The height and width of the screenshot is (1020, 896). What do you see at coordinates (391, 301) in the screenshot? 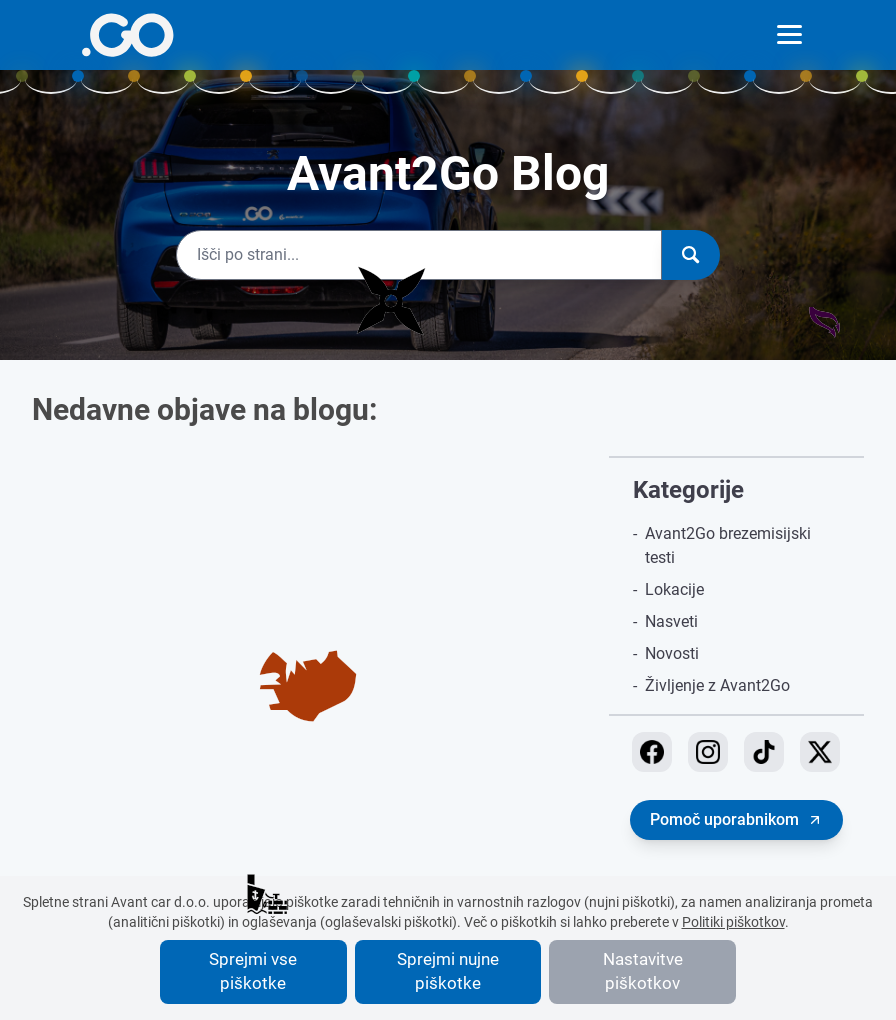
I see `select ninja or stealth character class` at bounding box center [391, 301].